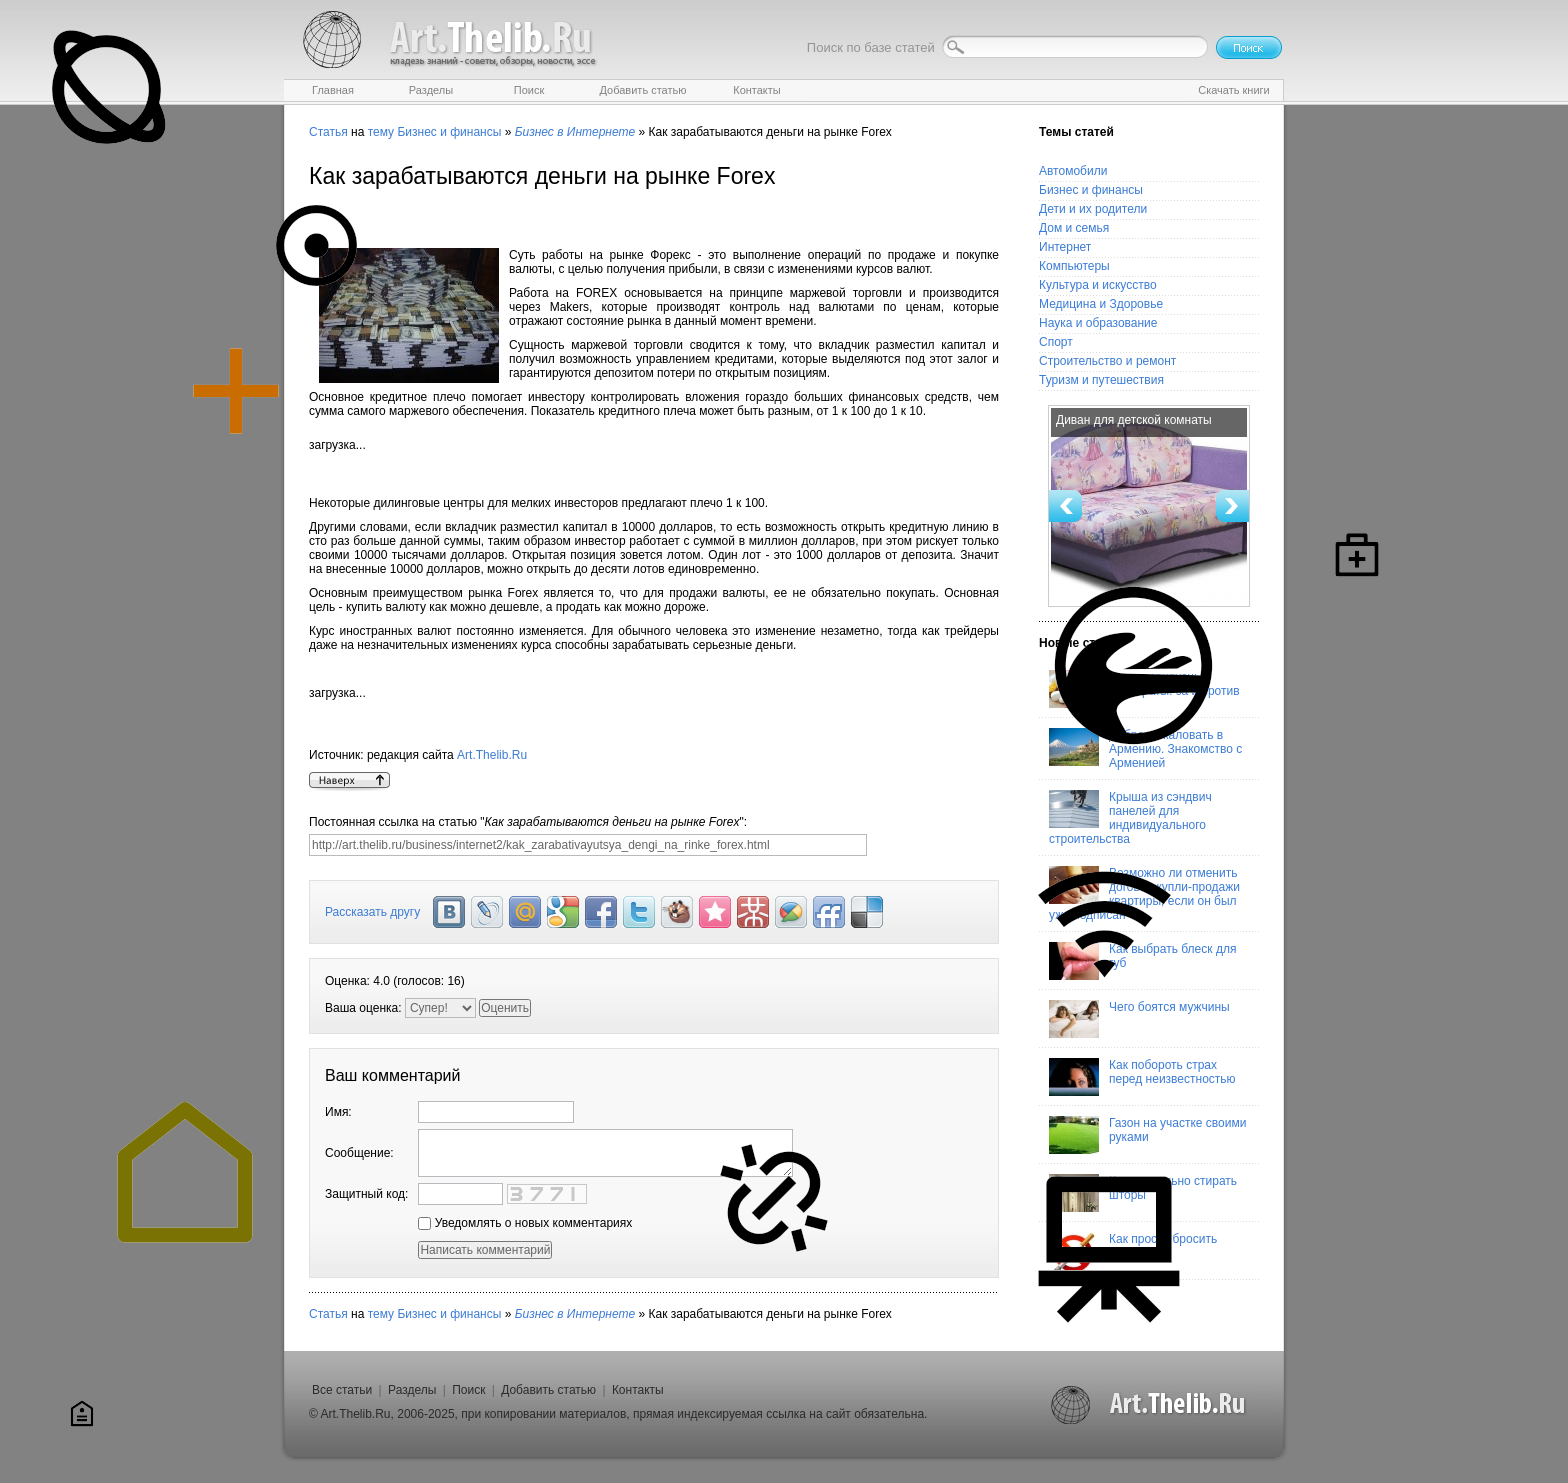  I want to click on unlink or break a connected URL, so click(774, 1198).